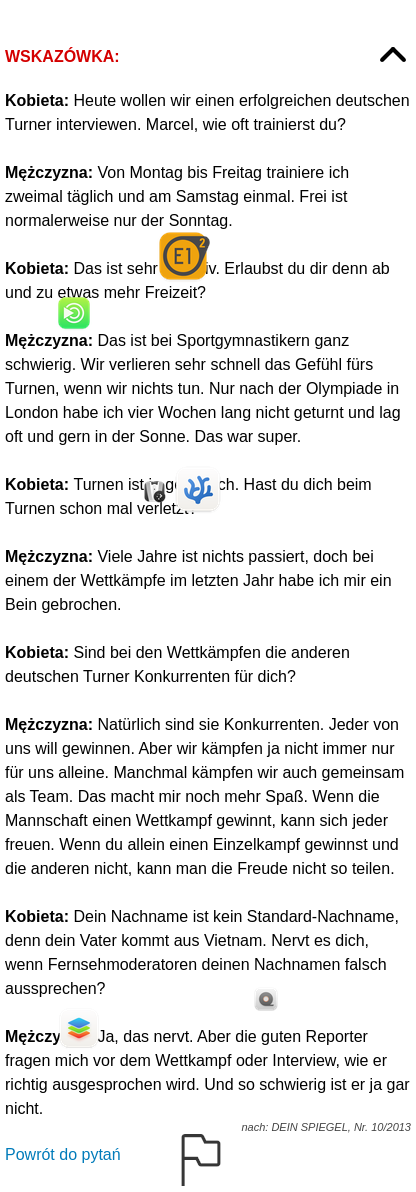 The height and width of the screenshot is (1192, 416). I want to click on open the mate desktop environment app, so click(74, 313).